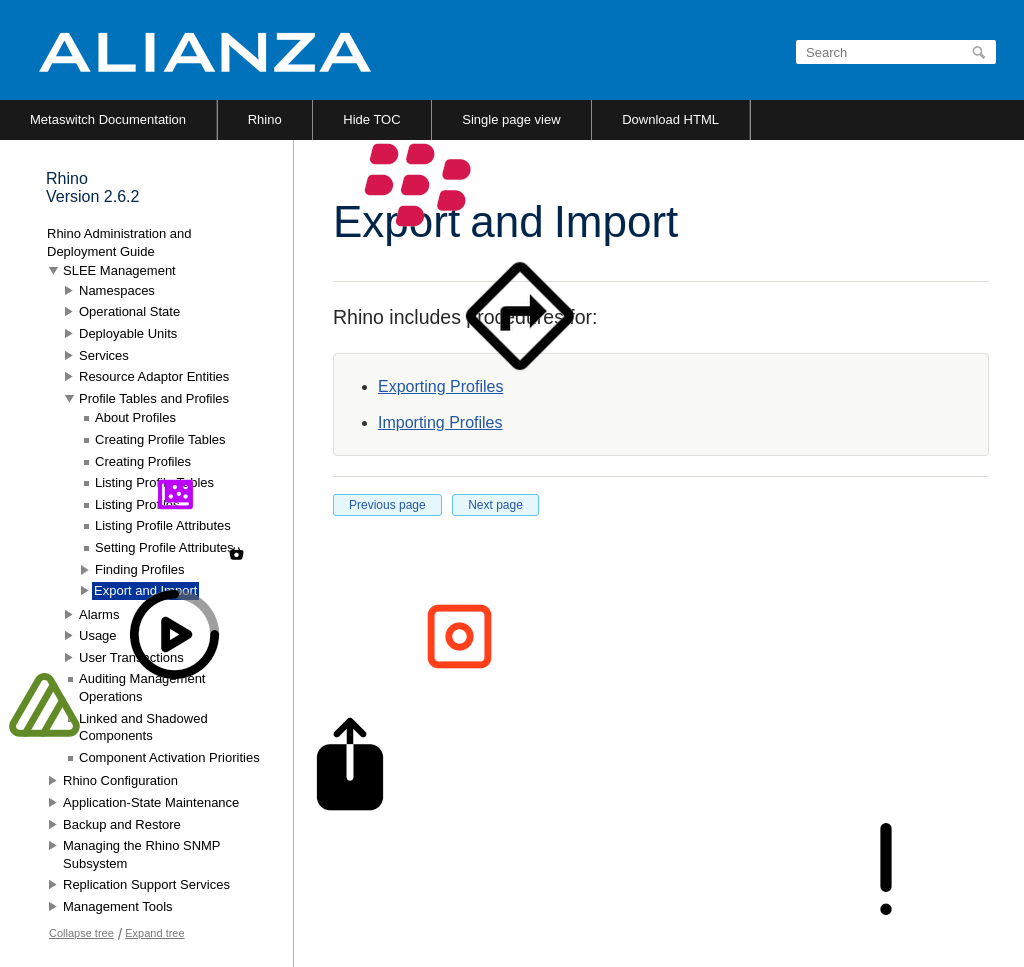  What do you see at coordinates (175, 494) in the screenshot?
I see `view scatter plot data visualization` at bounding box center [175, 494].